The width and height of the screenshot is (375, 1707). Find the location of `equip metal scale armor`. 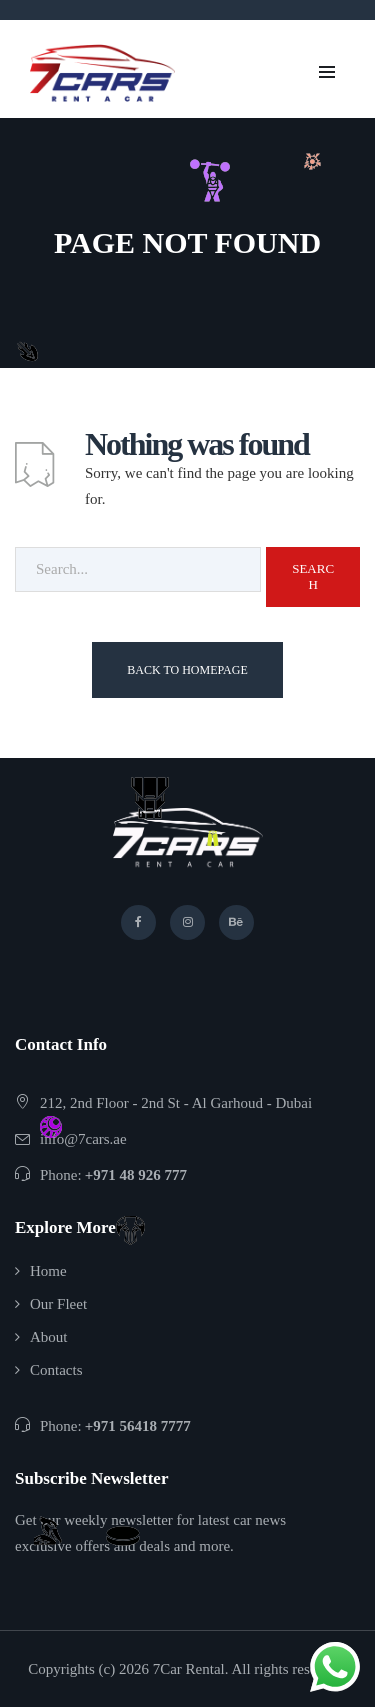

equip metal scale armor is located at coordinates (150, 798).